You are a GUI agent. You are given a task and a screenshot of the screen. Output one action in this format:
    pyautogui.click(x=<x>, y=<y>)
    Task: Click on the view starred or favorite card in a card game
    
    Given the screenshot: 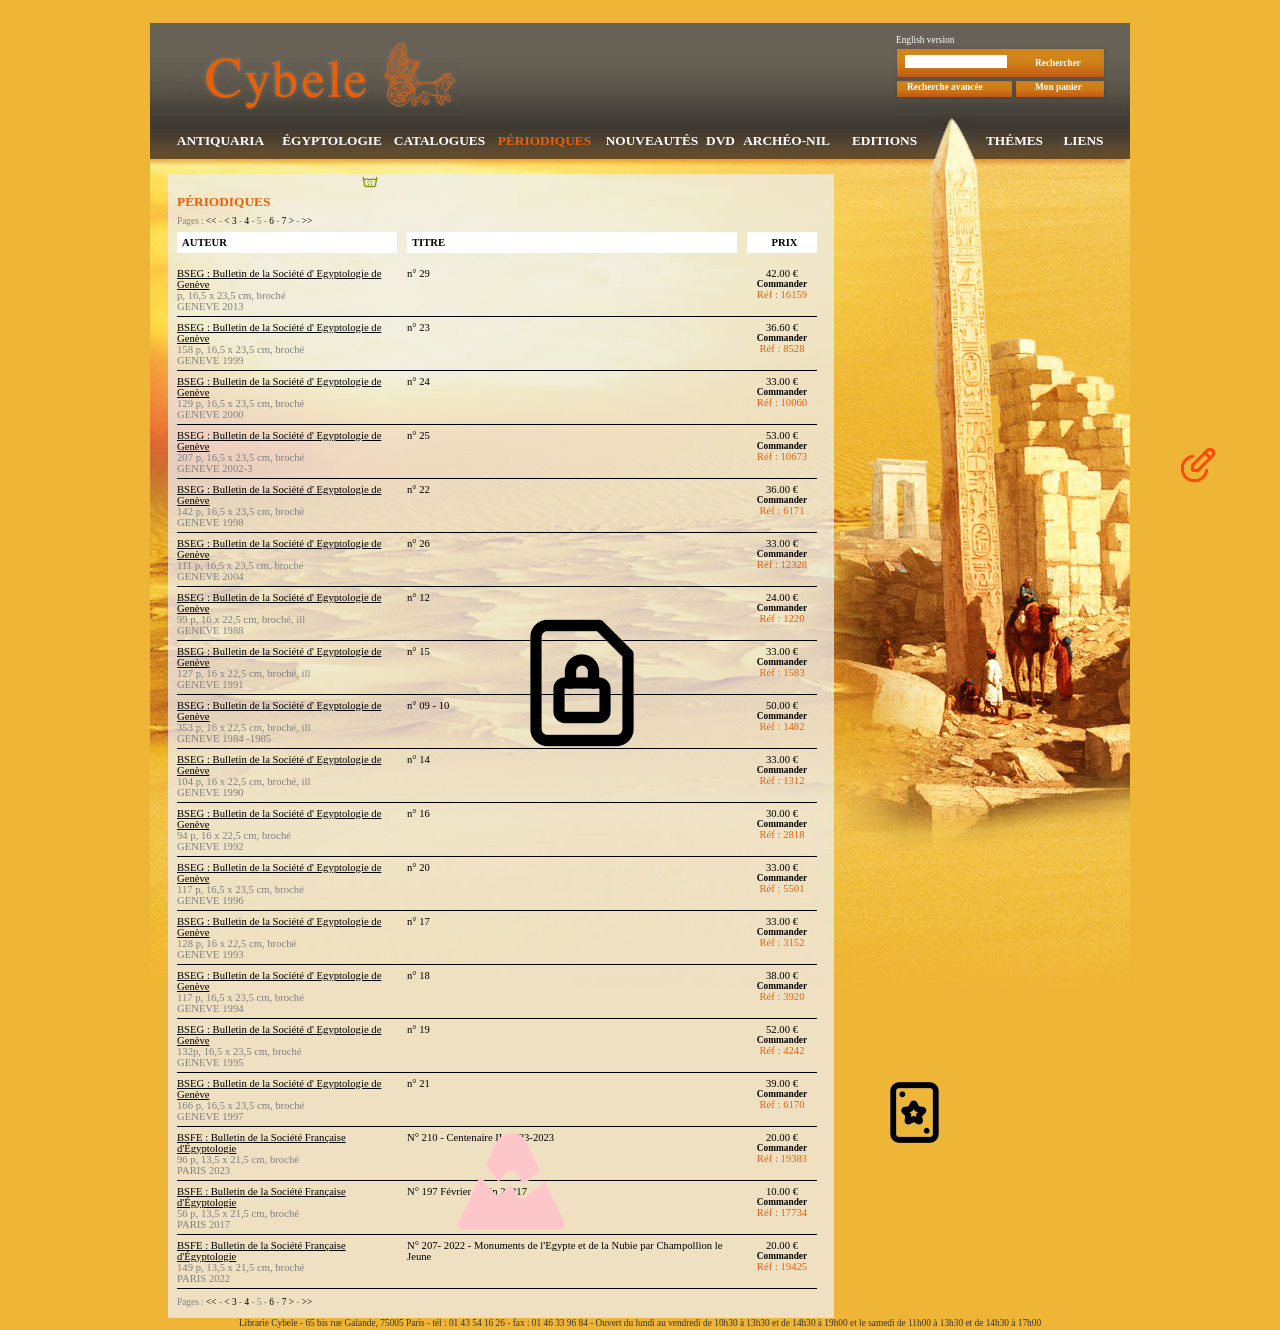 What is the action you would take?
    pyautogui.click(x=914, y=1112)
    